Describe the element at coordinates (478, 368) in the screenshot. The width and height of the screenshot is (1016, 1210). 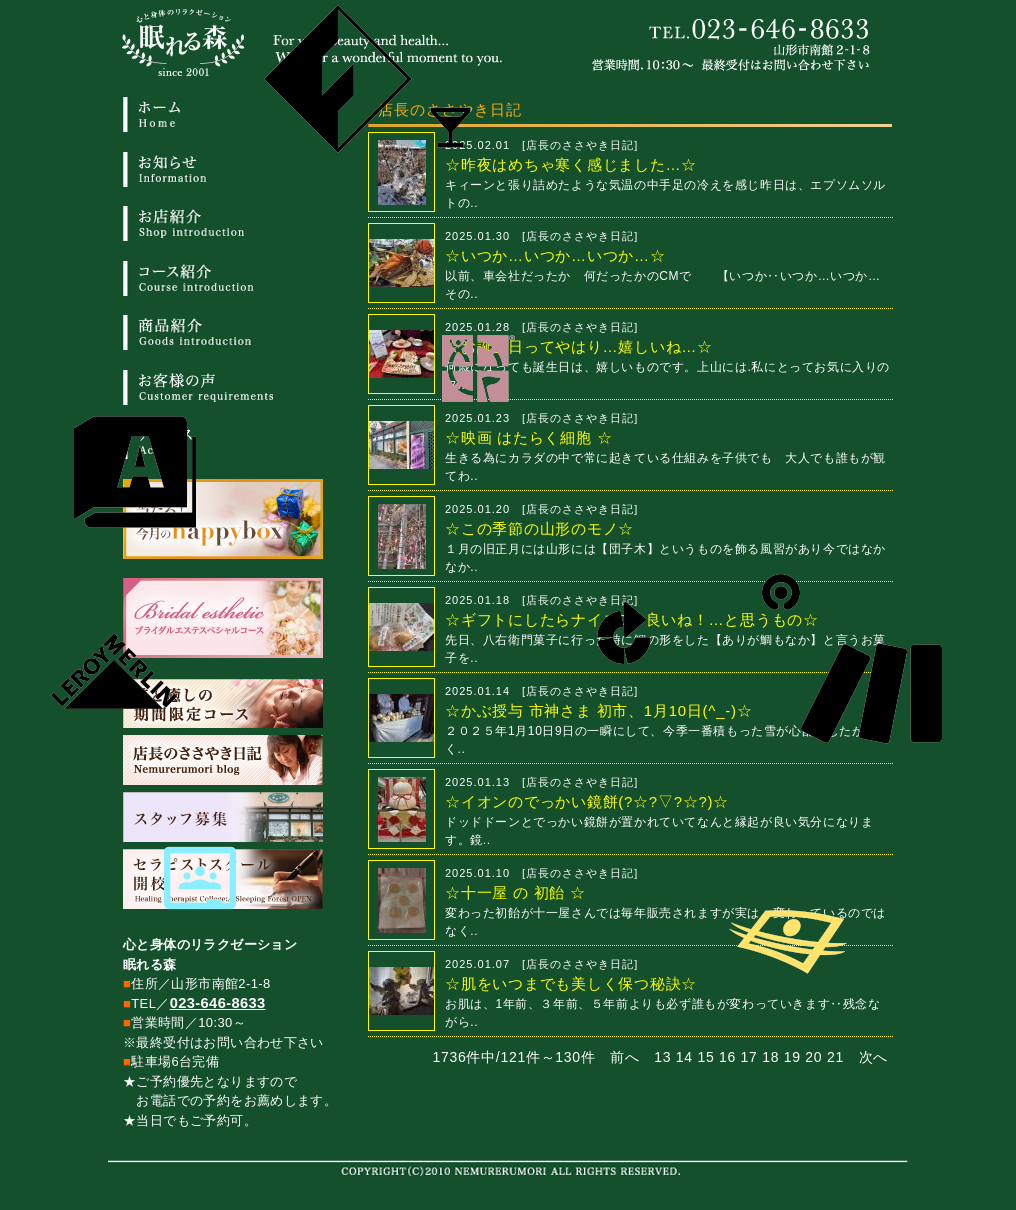
I see `open the geocaching app` at that location.